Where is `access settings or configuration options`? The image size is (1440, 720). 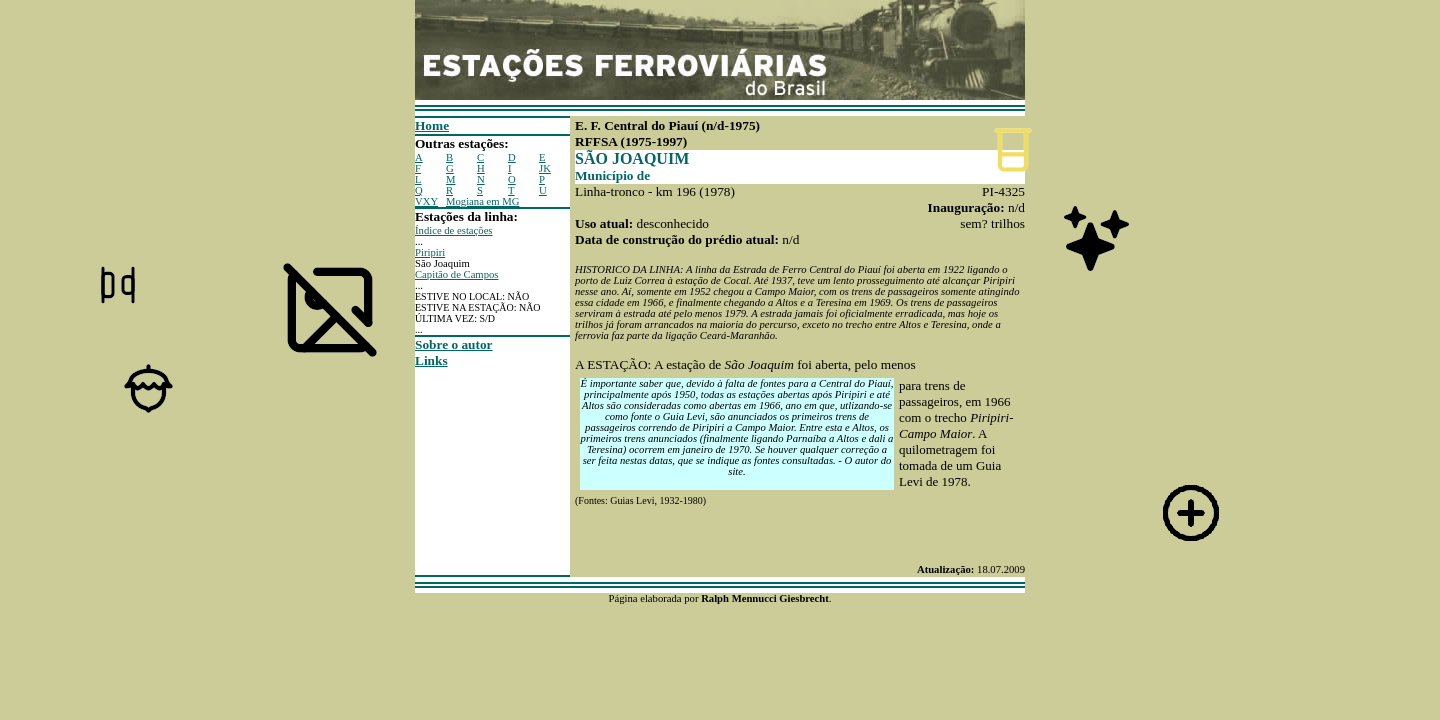 access settings or configuration options is located at coordinates (148, 388).